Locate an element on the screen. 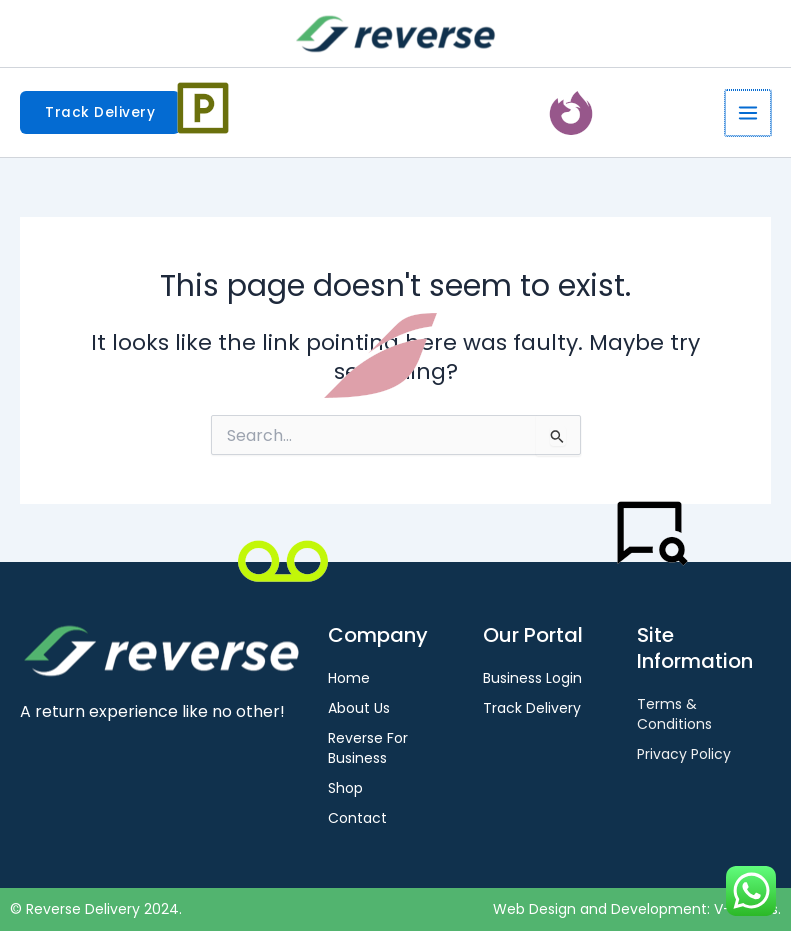 The width and height of the screenshot is (791, 931). find nearby parking locations is located at coordinates (203, 108).